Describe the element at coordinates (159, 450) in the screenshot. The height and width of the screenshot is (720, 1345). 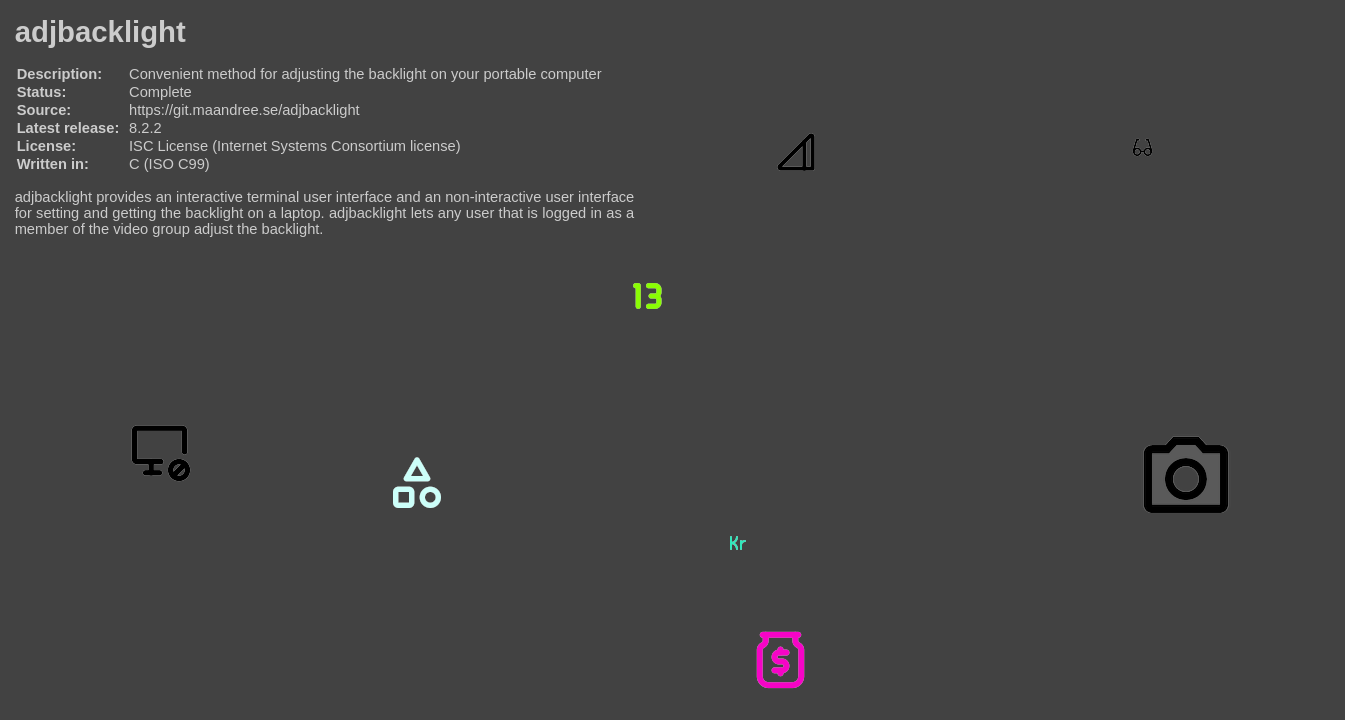
I see `cancel or disconnect desktop device` at that location.